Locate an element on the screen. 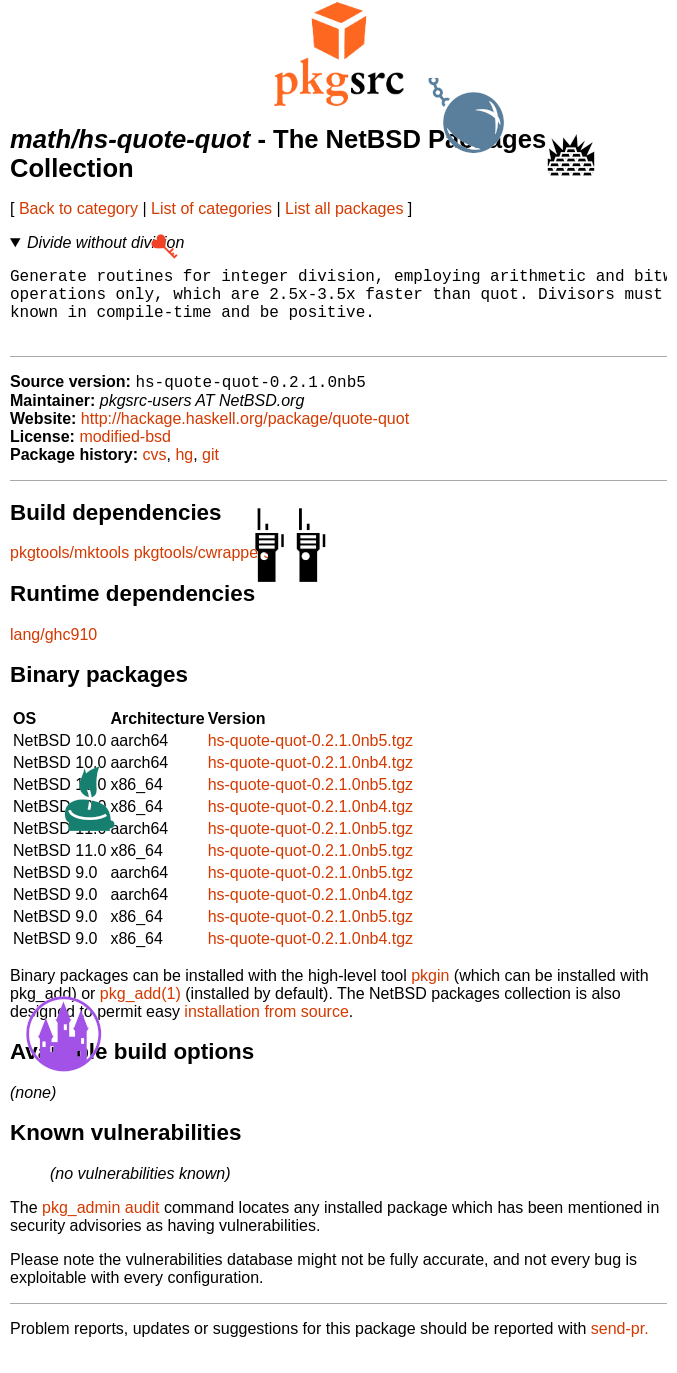 Image resolution: width=677 pixels, height=1373 pixels. access push-to-talk or voice communication is located at coordinates (287, 544).